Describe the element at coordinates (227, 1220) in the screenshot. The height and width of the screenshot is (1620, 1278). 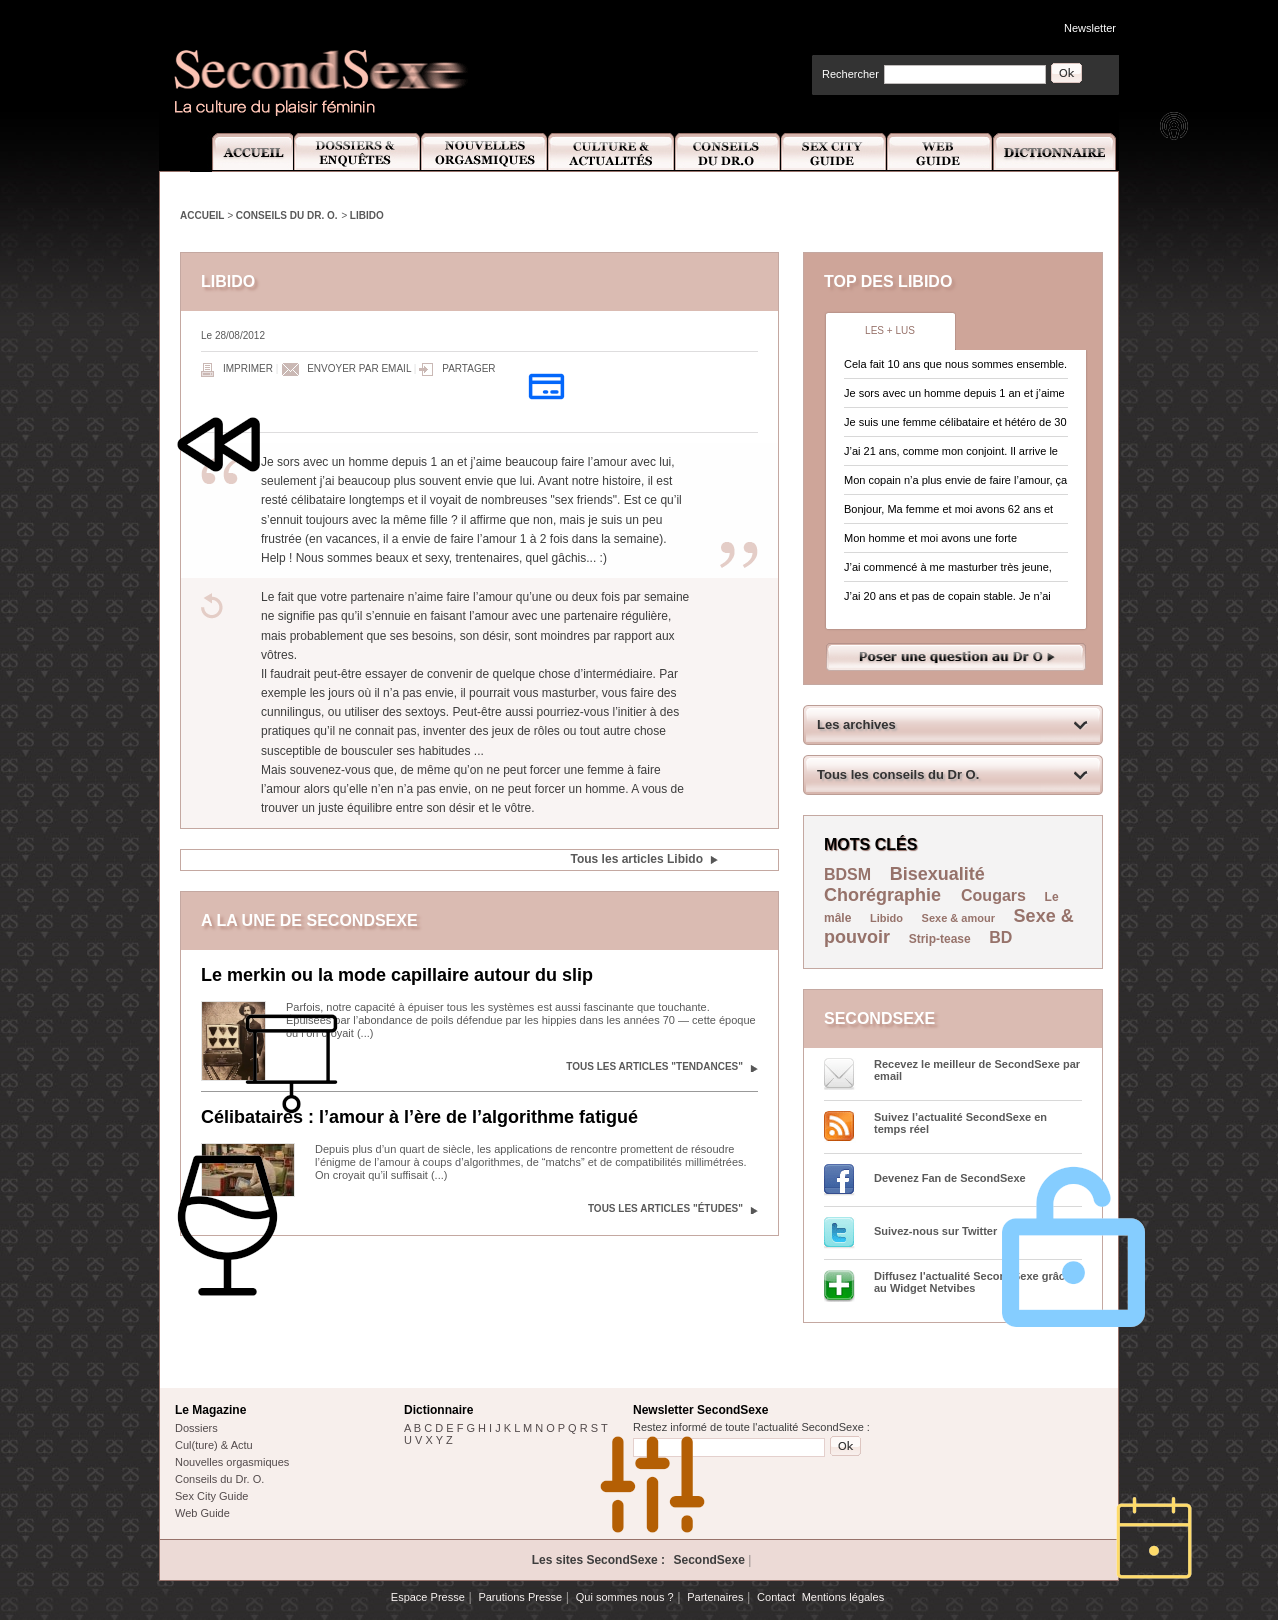
I see `browse wine selection or menu` at that location.